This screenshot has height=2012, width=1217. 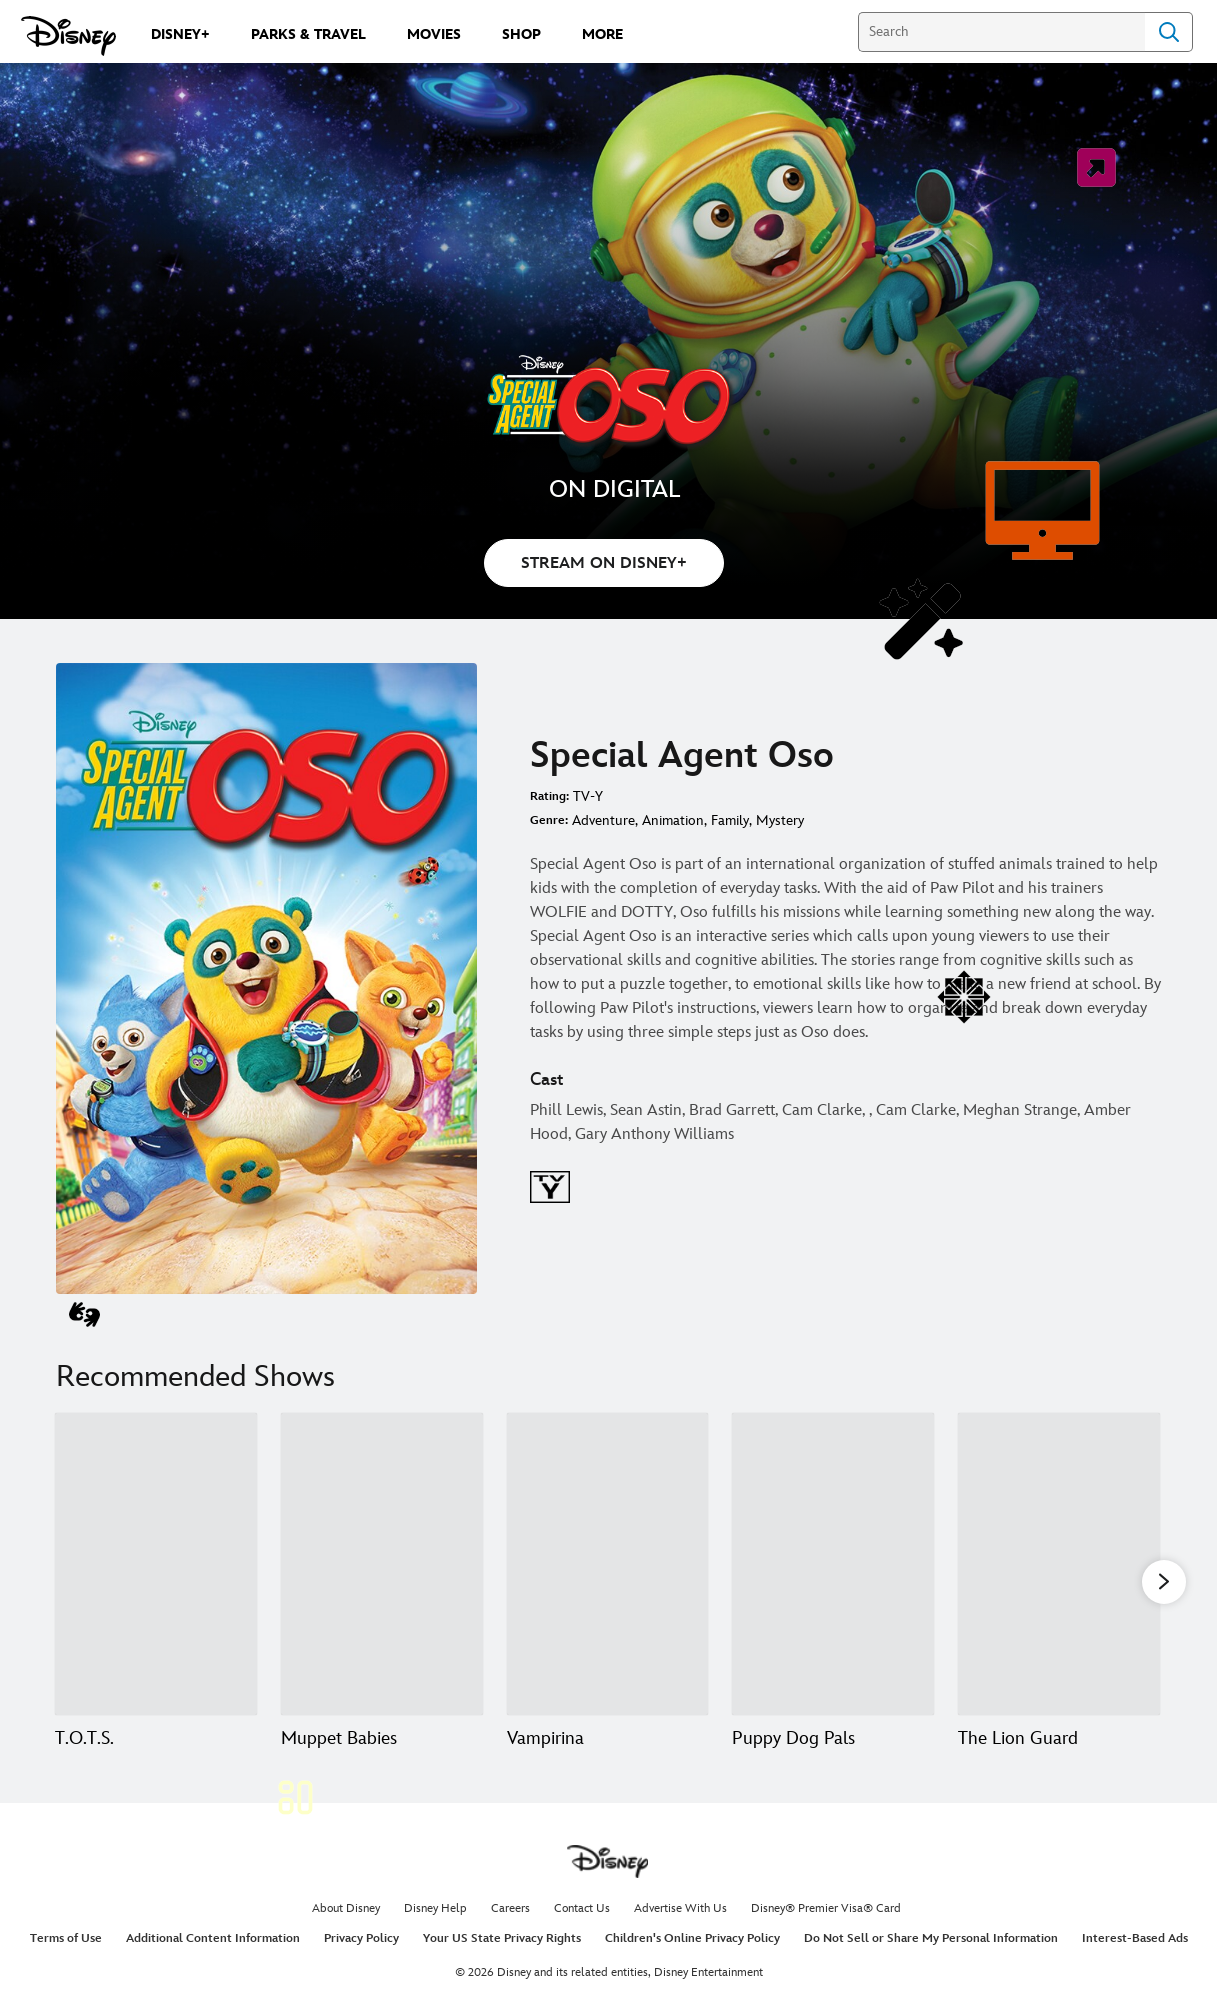 I want to click on enable sign language interpretation, so click(x=84, y=1314).